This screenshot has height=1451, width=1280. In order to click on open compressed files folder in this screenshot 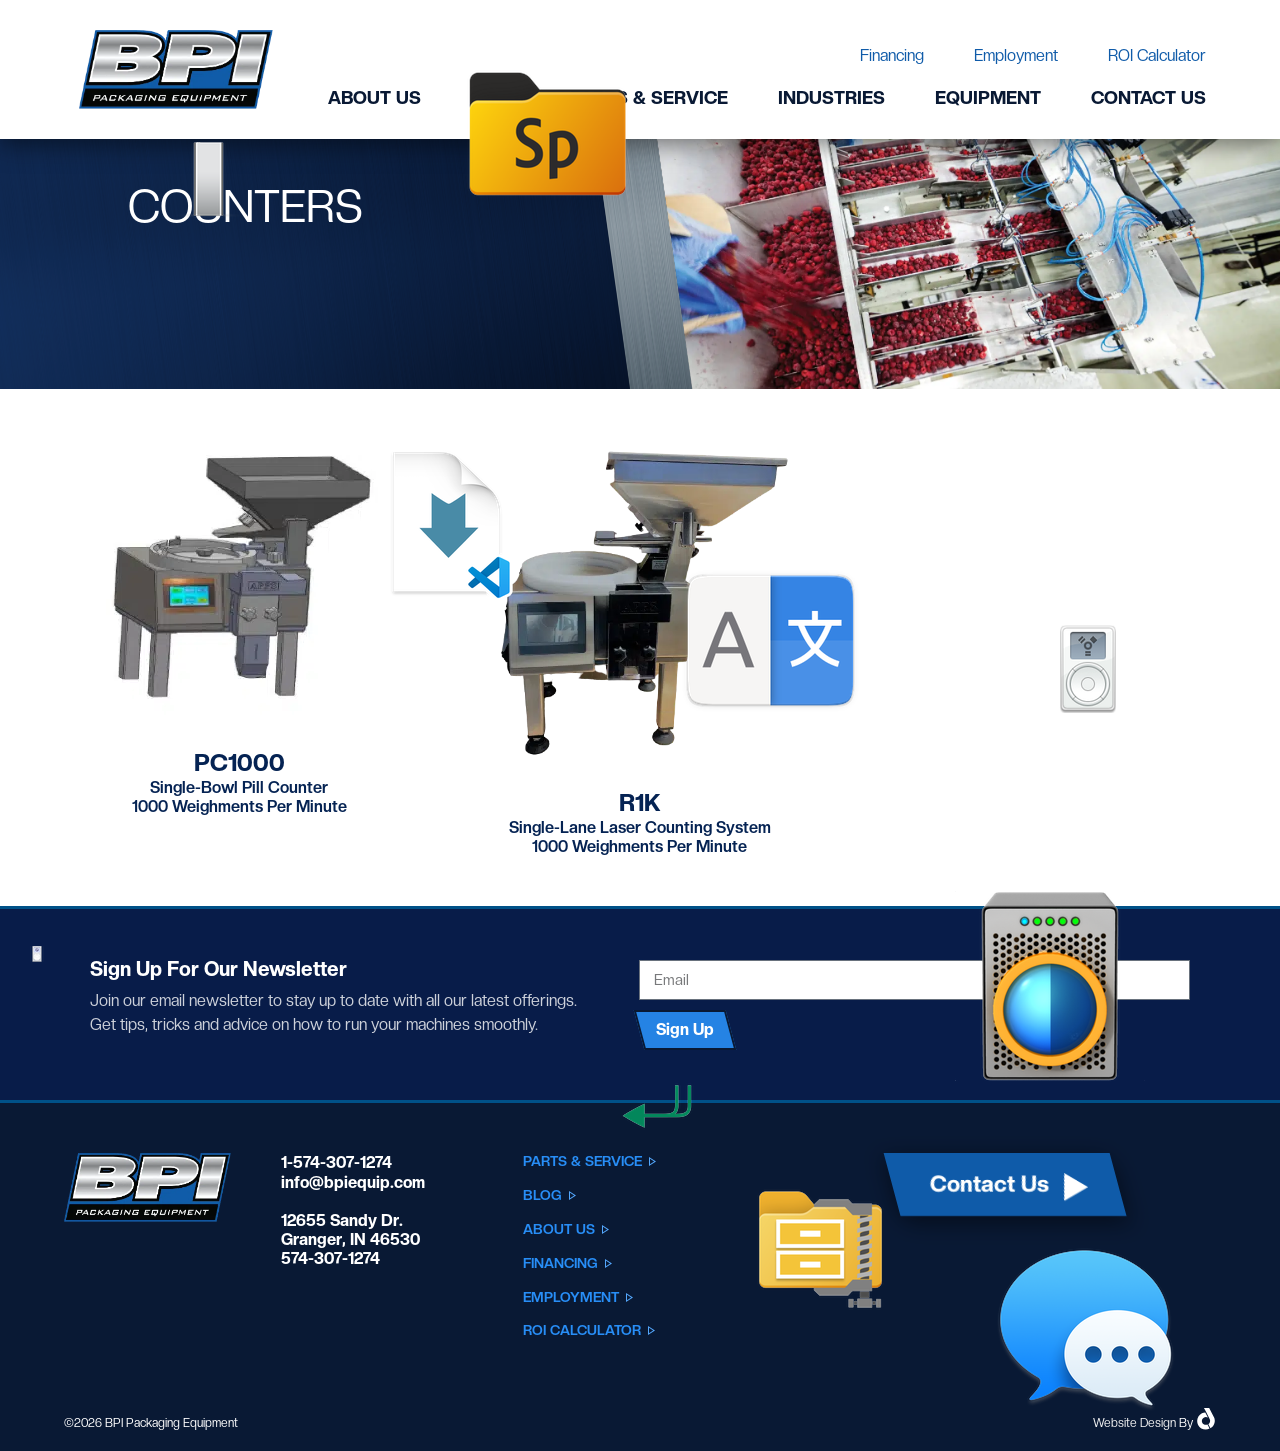, I will do `click(820, 1243)`.